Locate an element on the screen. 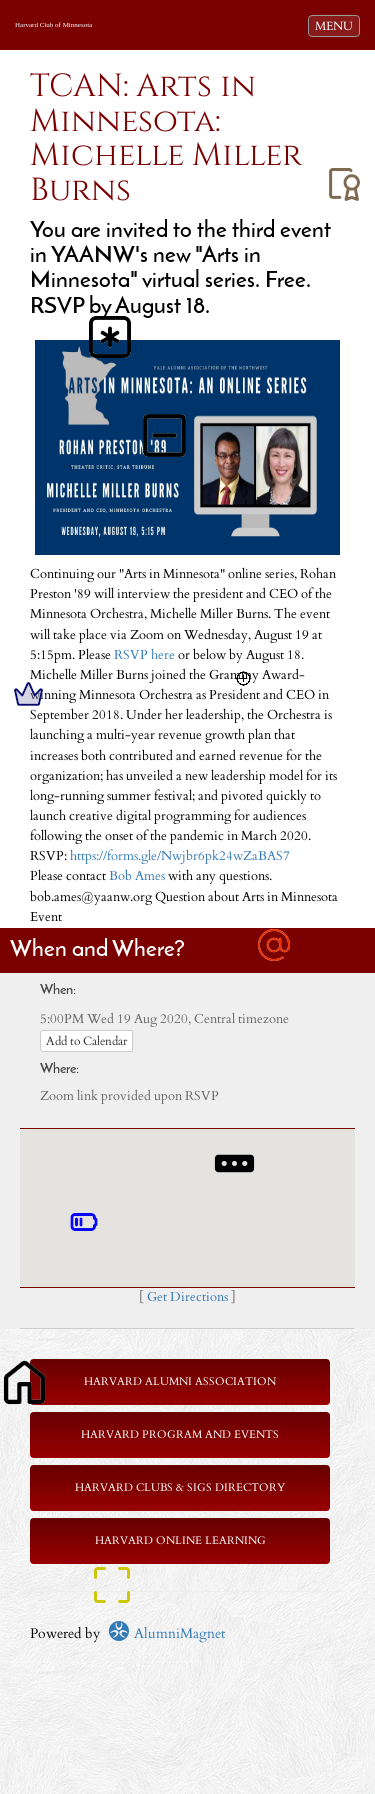 This screenshot has height=1794, width=375. add a new item or control point is located at coordinates (243, 678).